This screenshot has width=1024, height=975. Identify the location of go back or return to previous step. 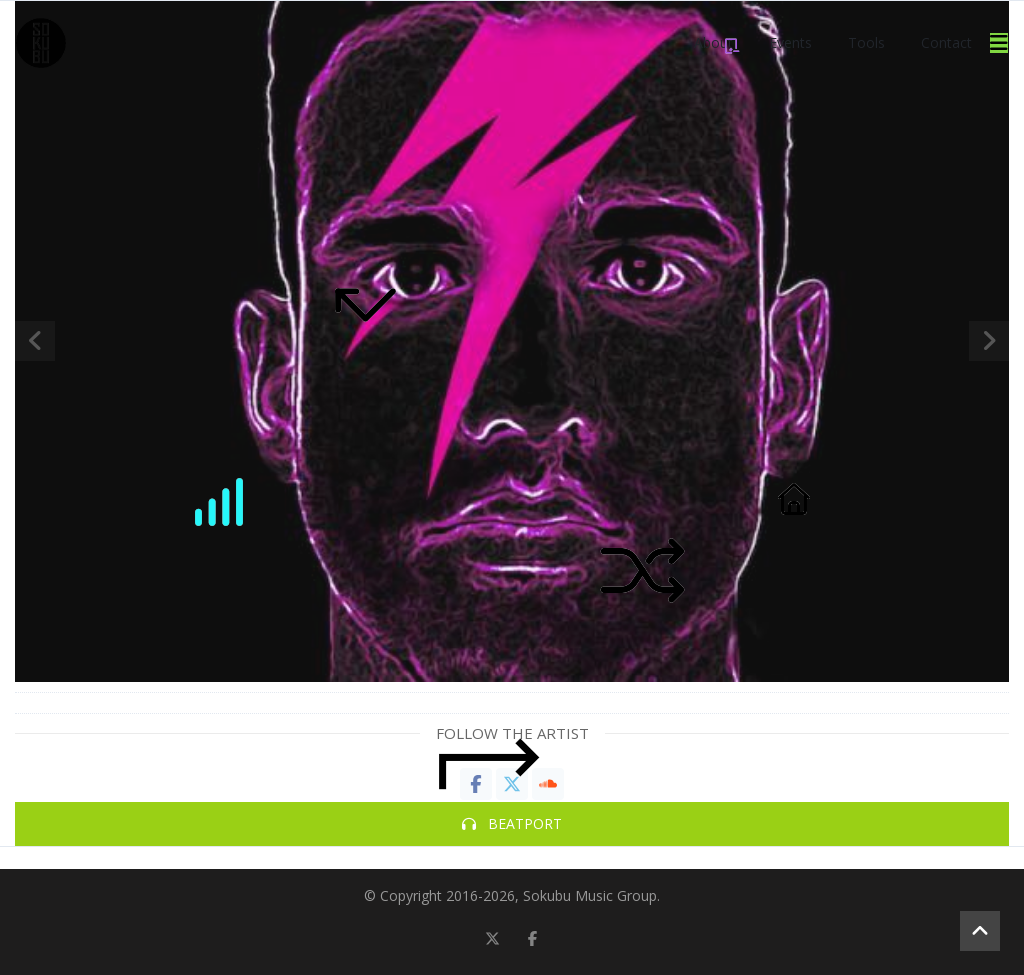
(365, 303).